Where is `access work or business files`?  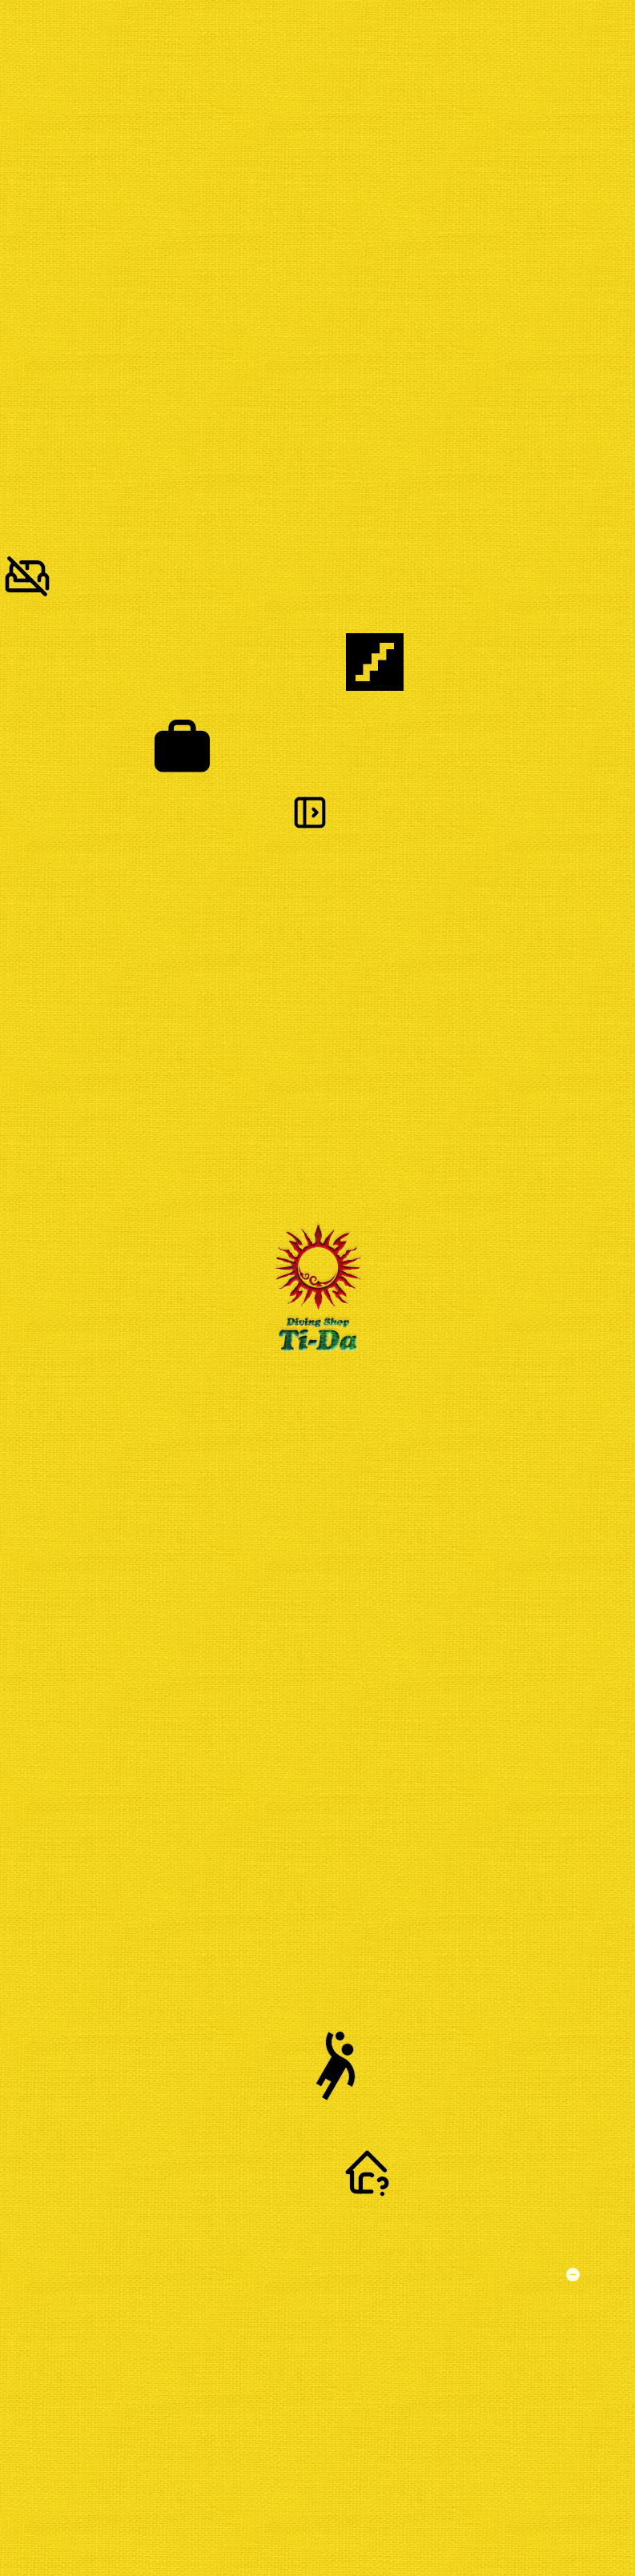
access work or business files is located at coordinates (182, 747).